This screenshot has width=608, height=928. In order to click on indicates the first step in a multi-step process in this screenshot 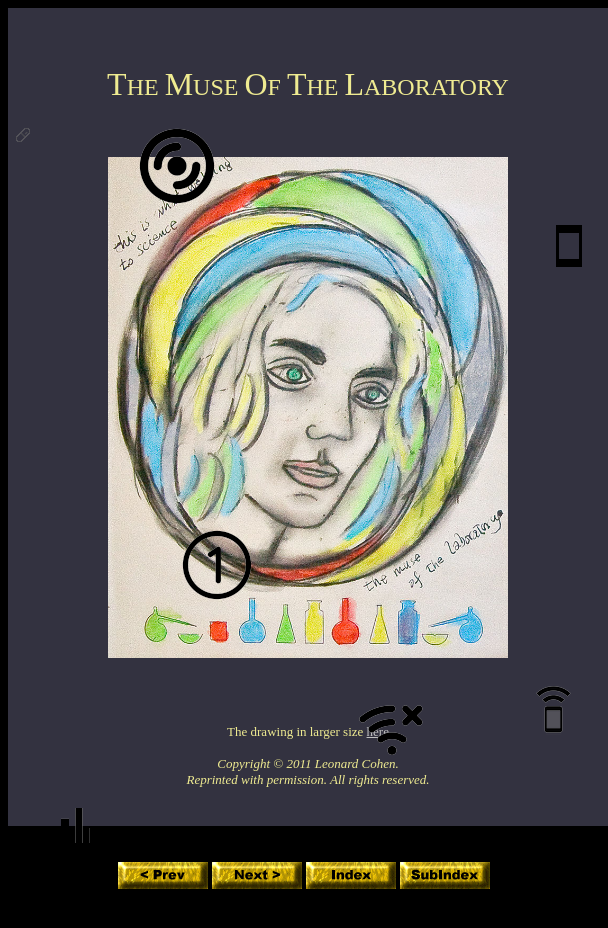, I will do `click(217, 565)`.